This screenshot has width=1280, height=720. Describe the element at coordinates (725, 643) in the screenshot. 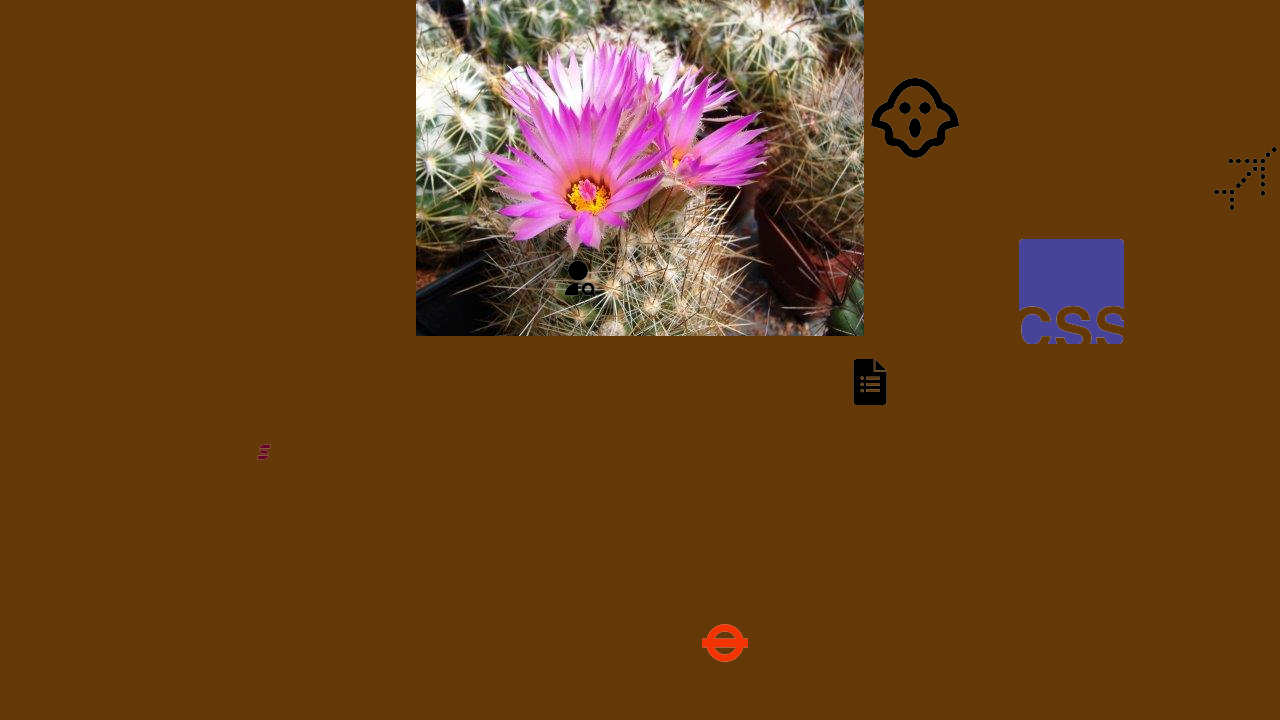

I see `transport for london official logo` at that location.